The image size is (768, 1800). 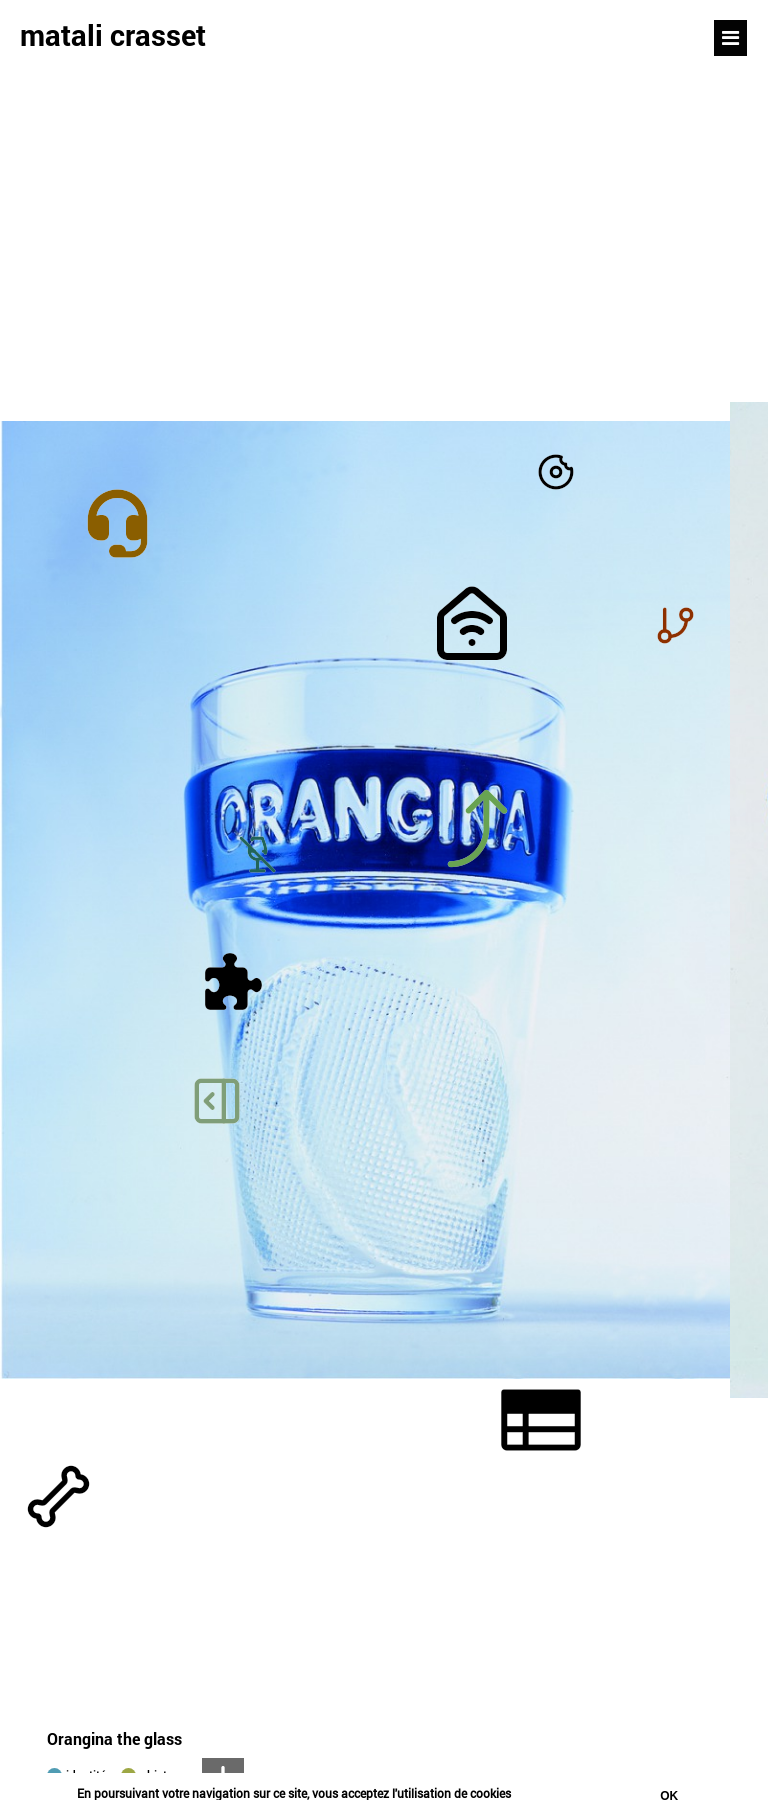 What do you see at coordinates (472, 625) in the screenshot?
I see `access smart home settings` at bounding box center [472, 625].